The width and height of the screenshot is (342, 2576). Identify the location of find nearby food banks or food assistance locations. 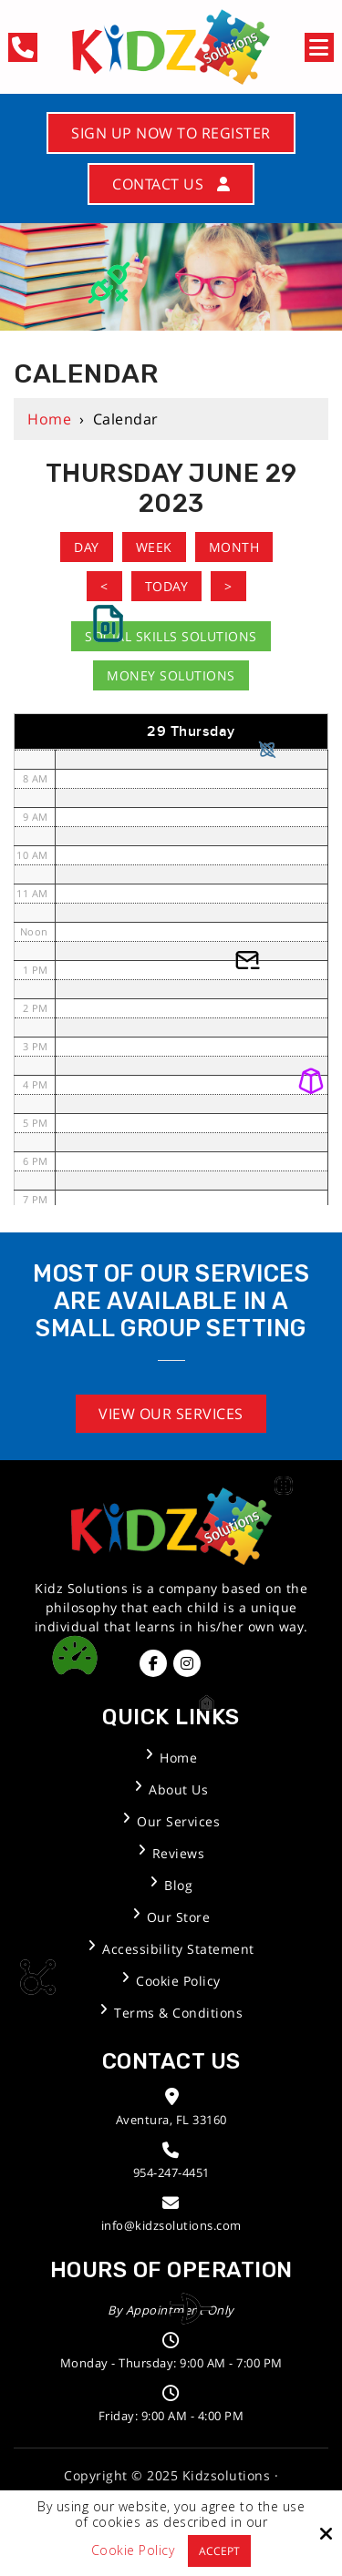
(206, 1702).